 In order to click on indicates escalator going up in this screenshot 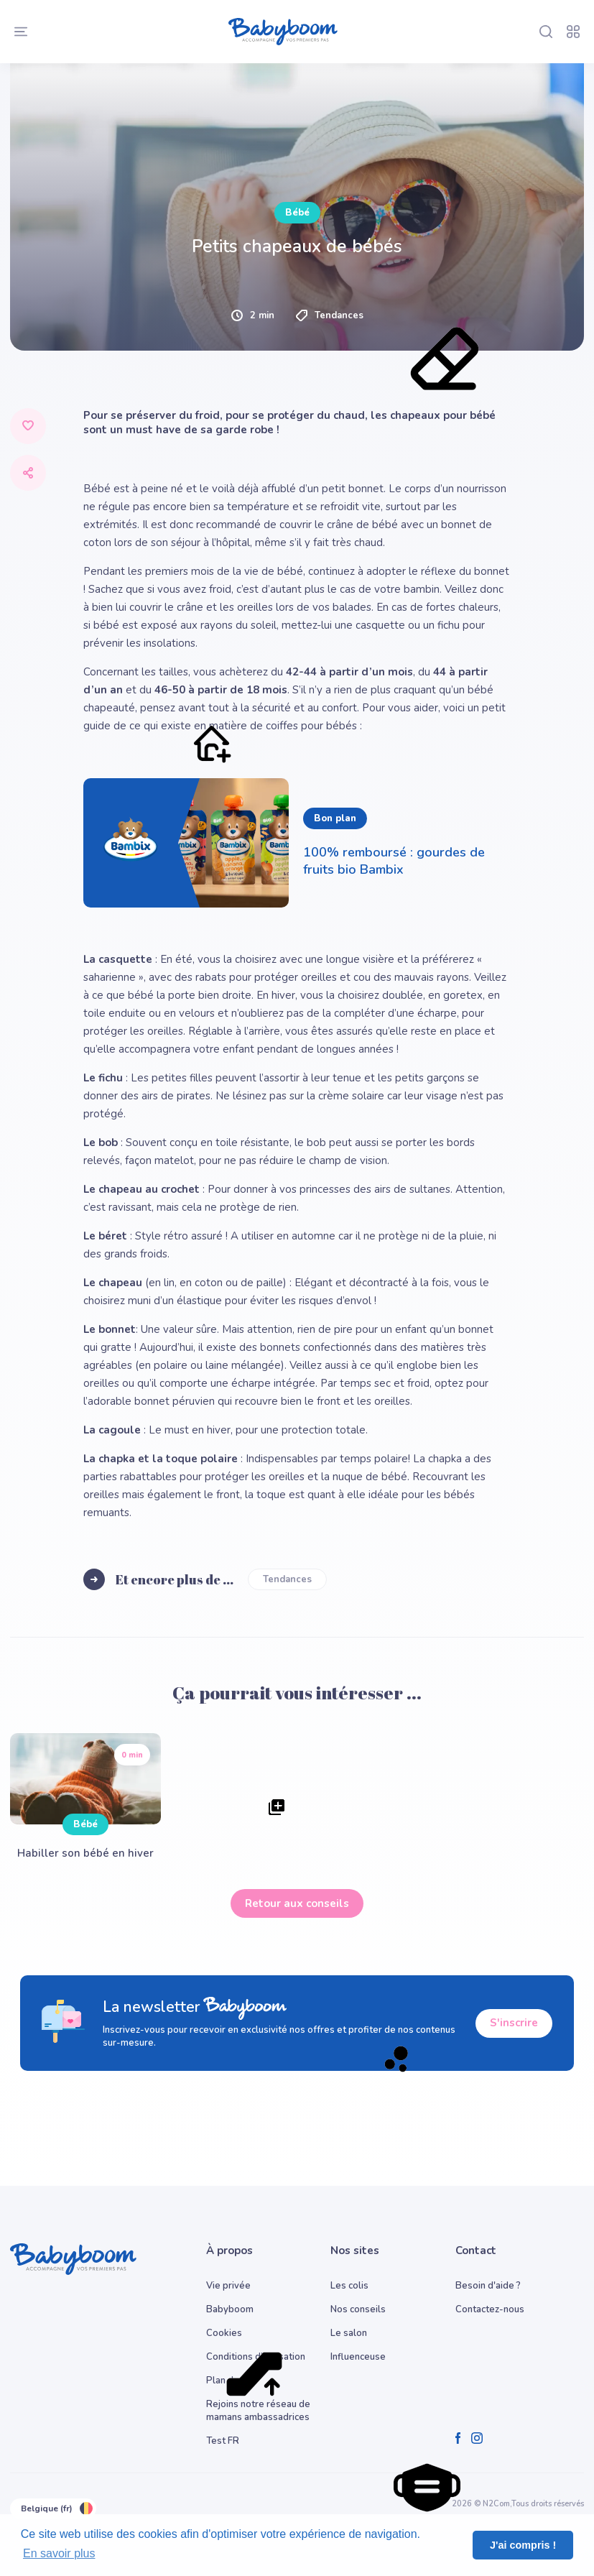, I will do `click(254, 2374)`.